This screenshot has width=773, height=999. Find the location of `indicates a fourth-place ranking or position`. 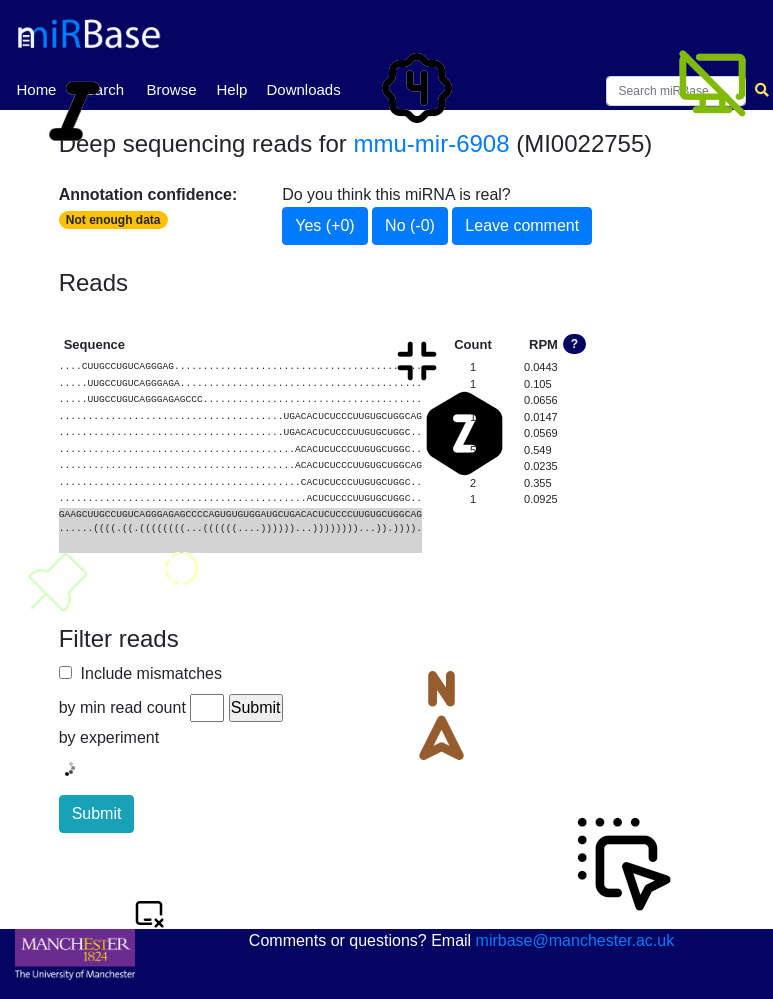

indicates a fourth-place ranking or position is located at coordinates (417, 88).